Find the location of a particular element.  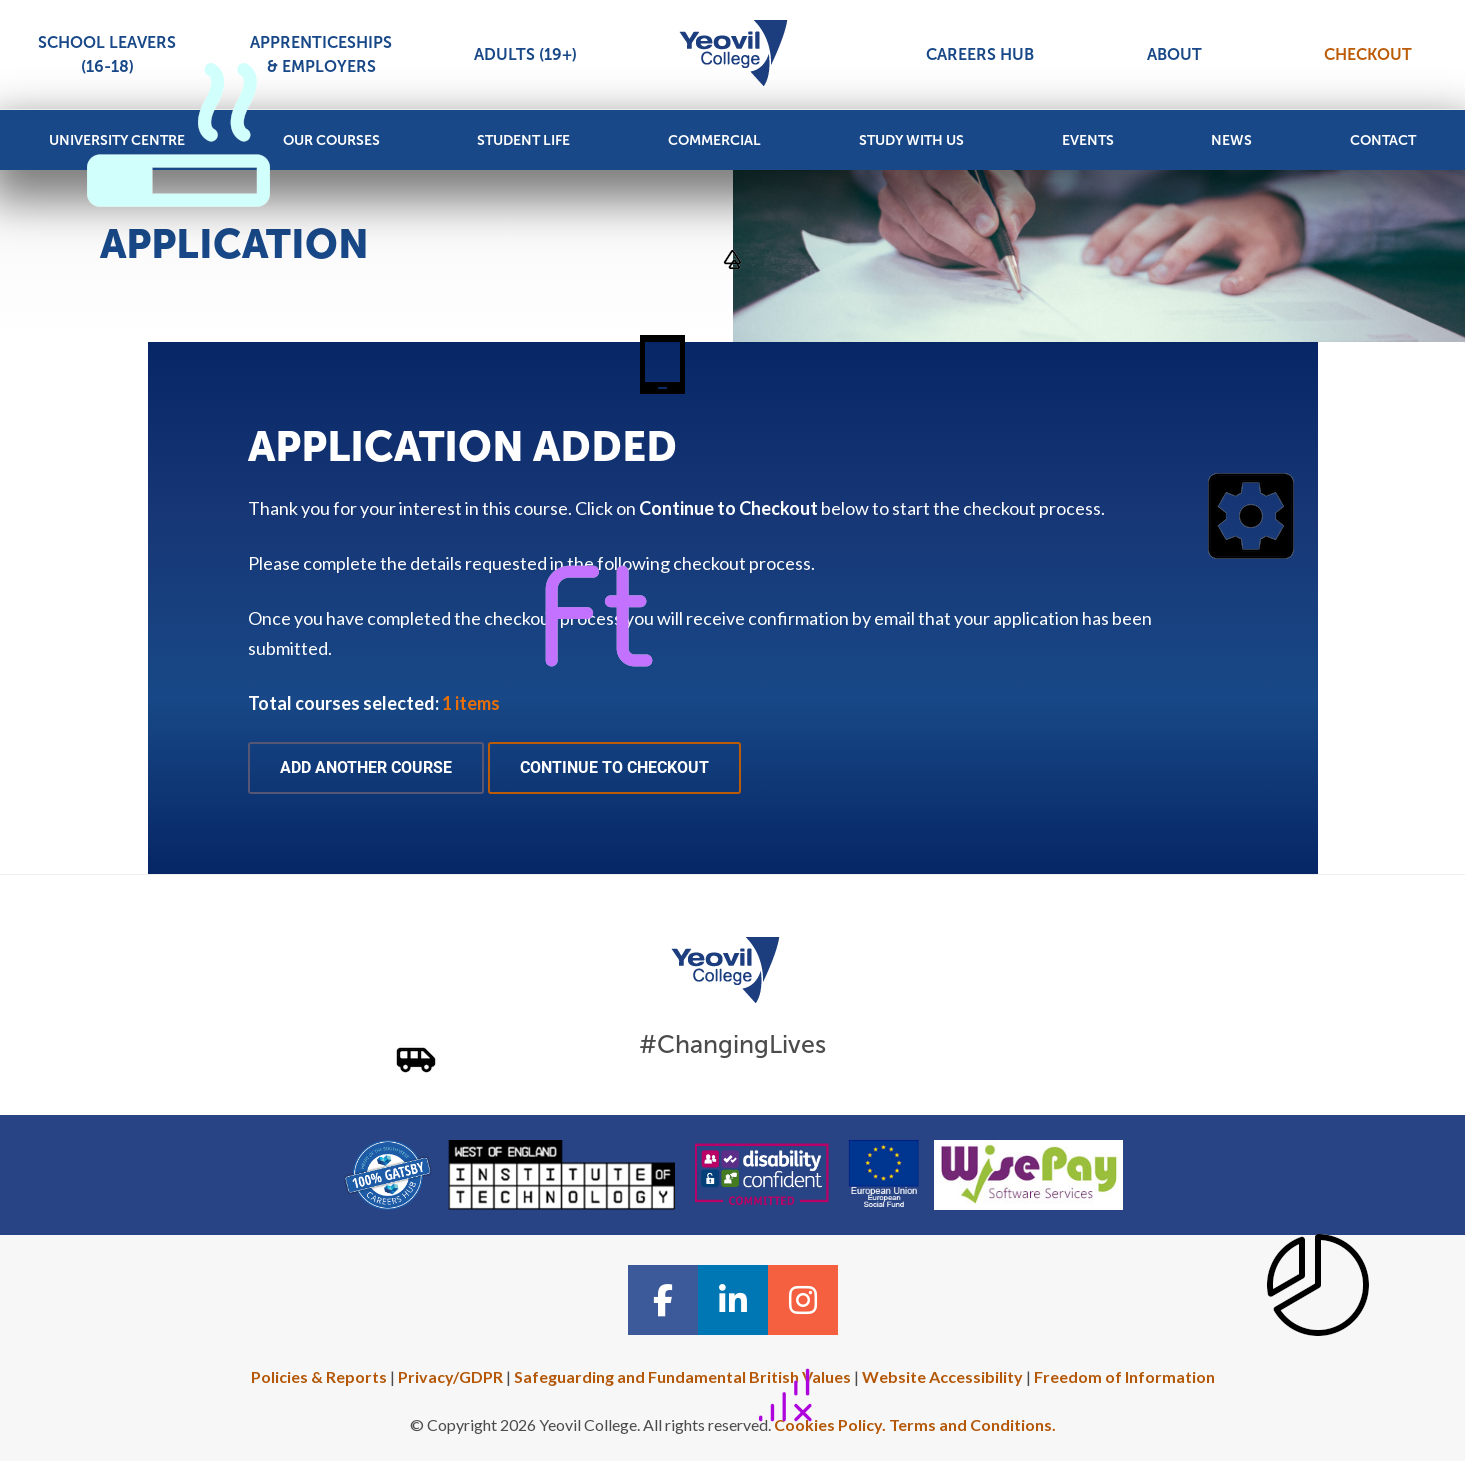

indicates a designated smoking area is located at coordinates (178, 154).